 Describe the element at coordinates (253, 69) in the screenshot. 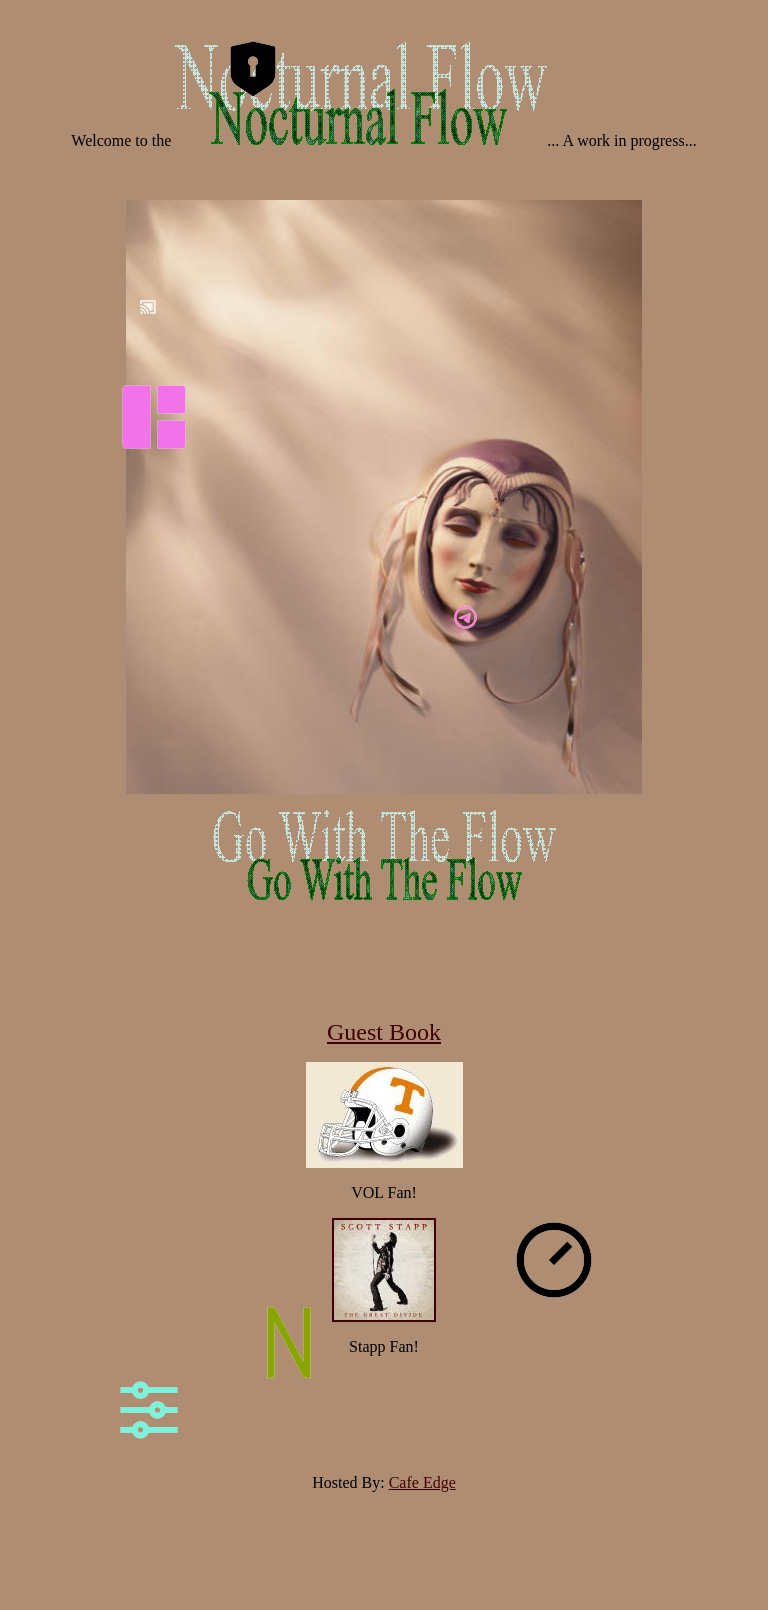

I see `access security or privacy settings` at that location.